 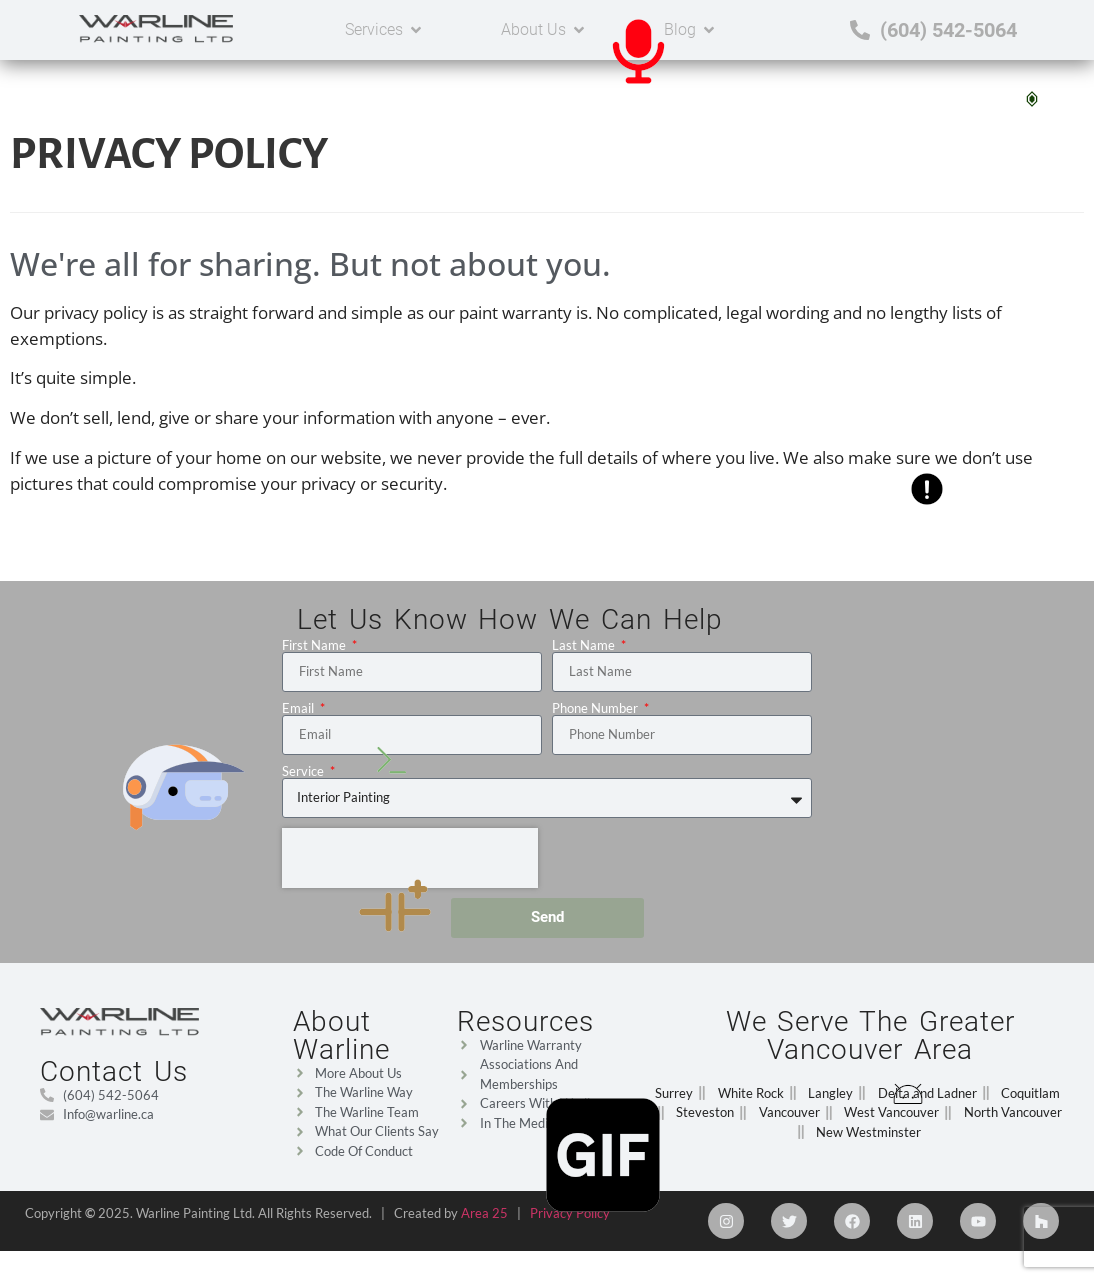 I want to click on indicates an error or problem has occurred, so click(x=927, y=489).